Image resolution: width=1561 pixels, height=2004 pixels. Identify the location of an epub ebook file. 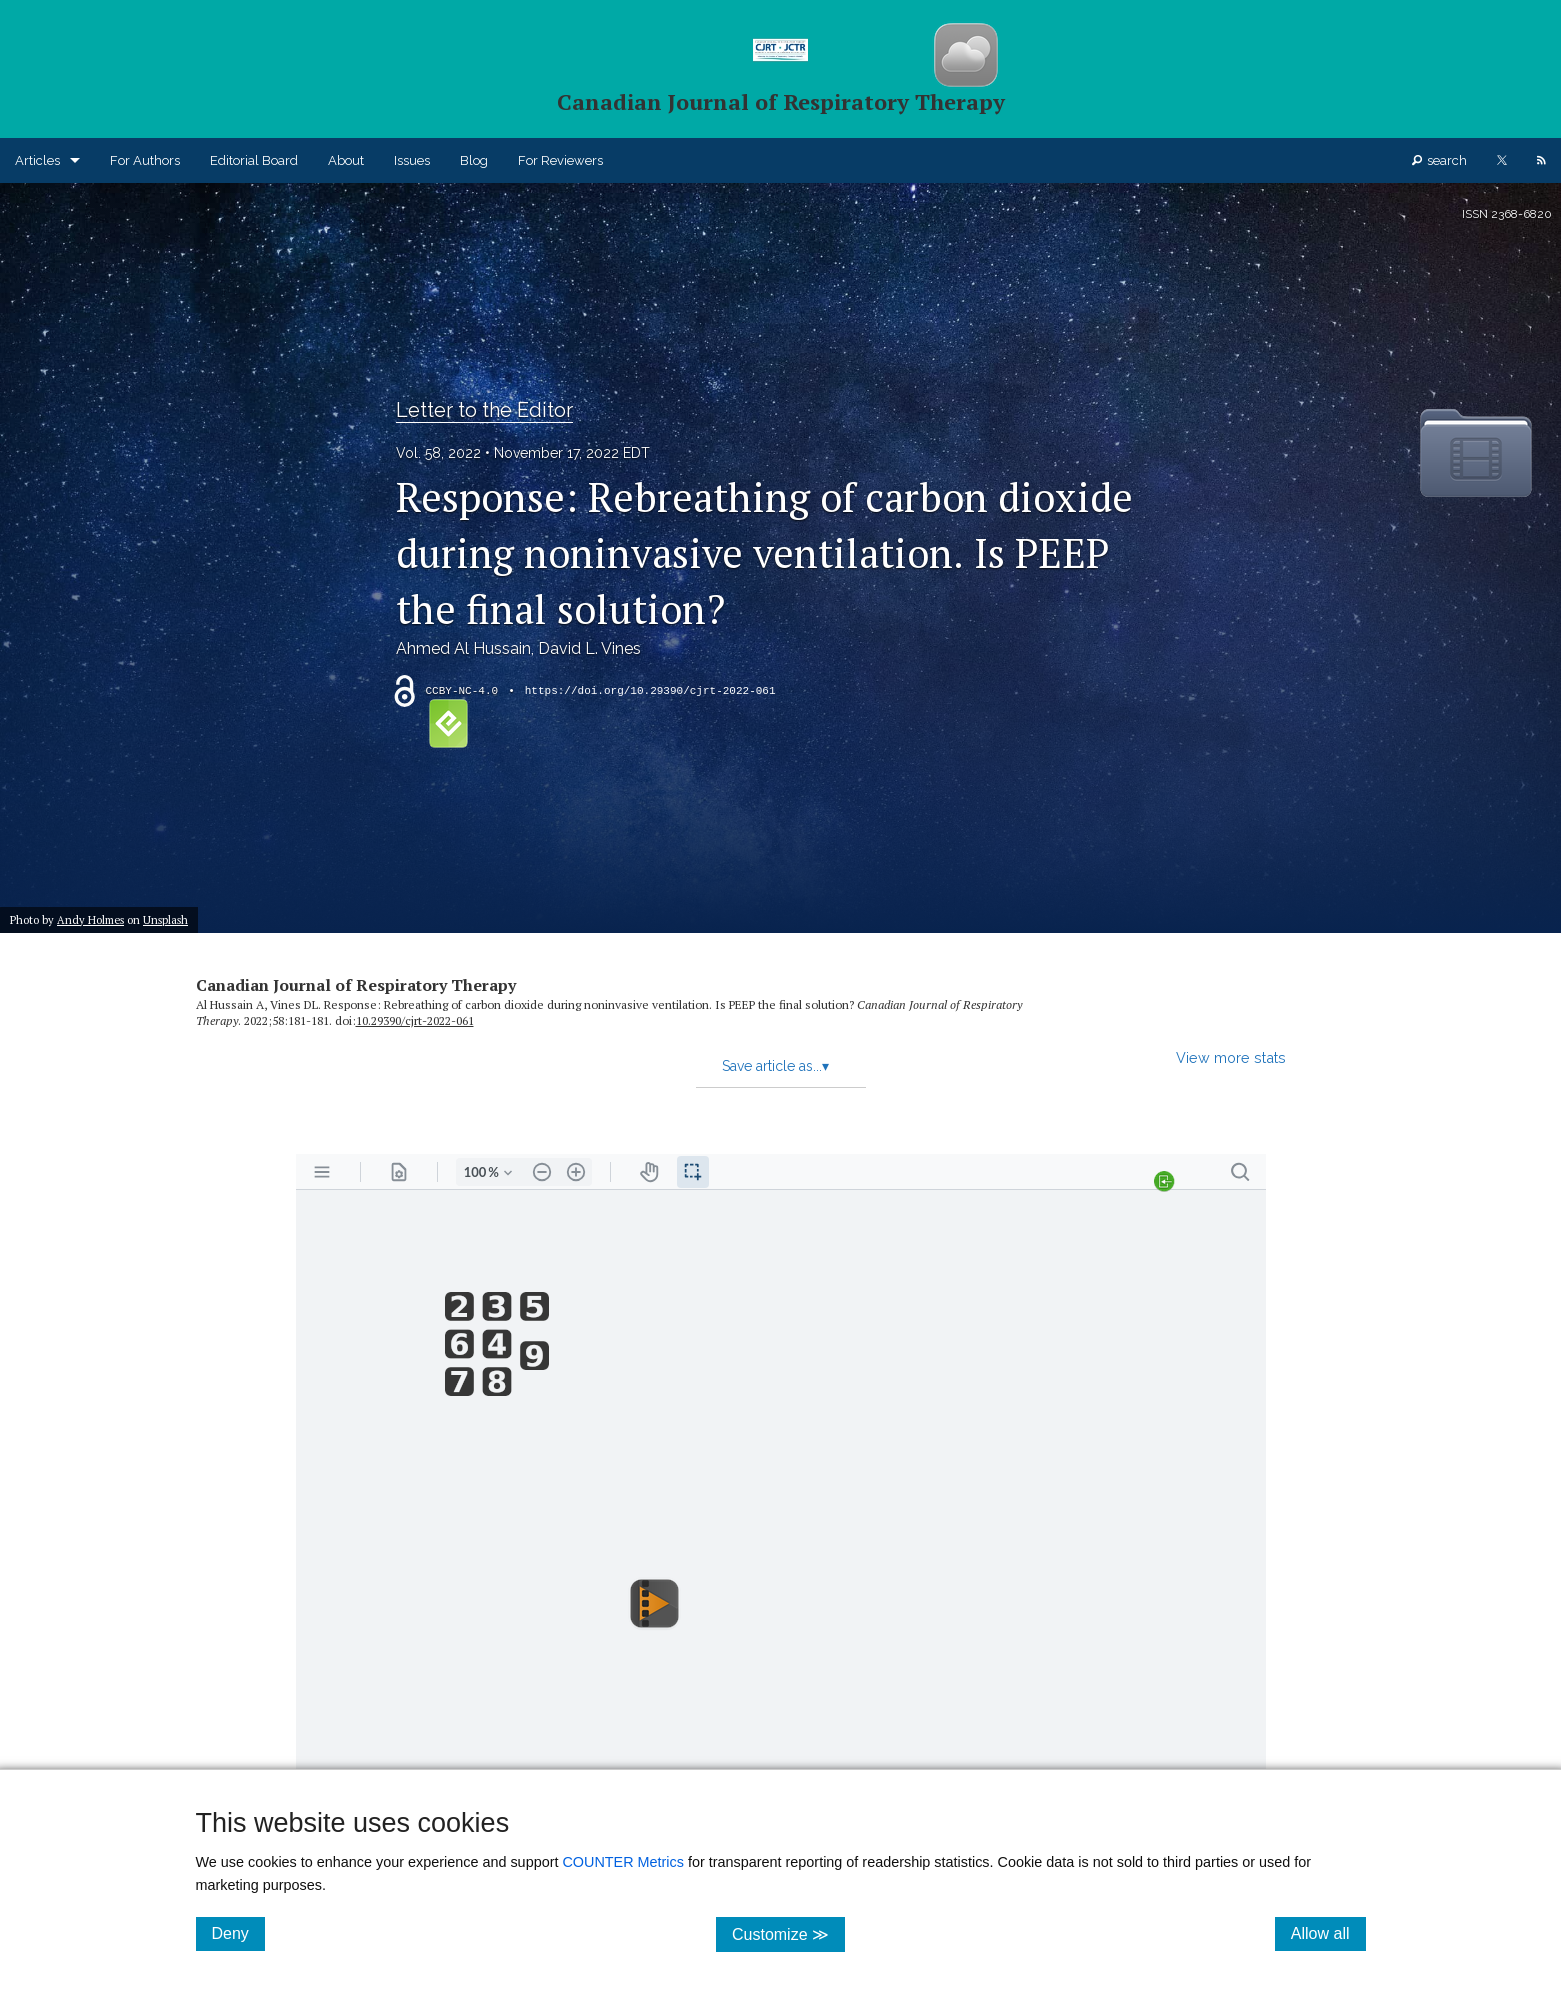
(448, 723).